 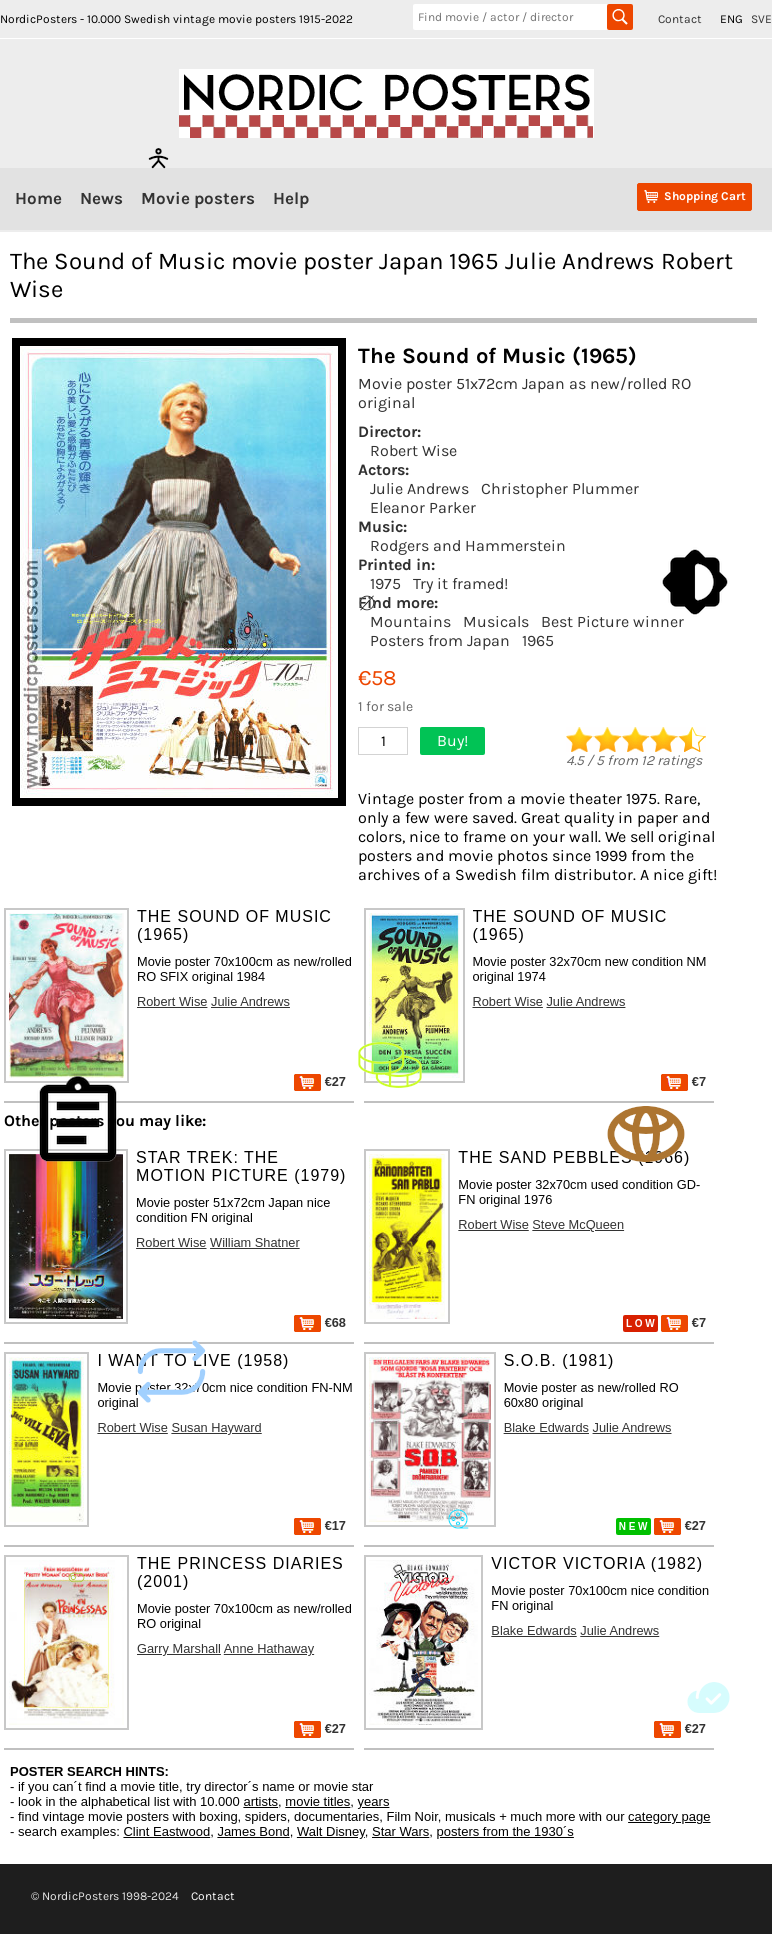 What do you see at coordinates (708, 1697) in the screenshot?
I see `file successfully uploaded to cloud storage` at bounding box center [708, 1697].